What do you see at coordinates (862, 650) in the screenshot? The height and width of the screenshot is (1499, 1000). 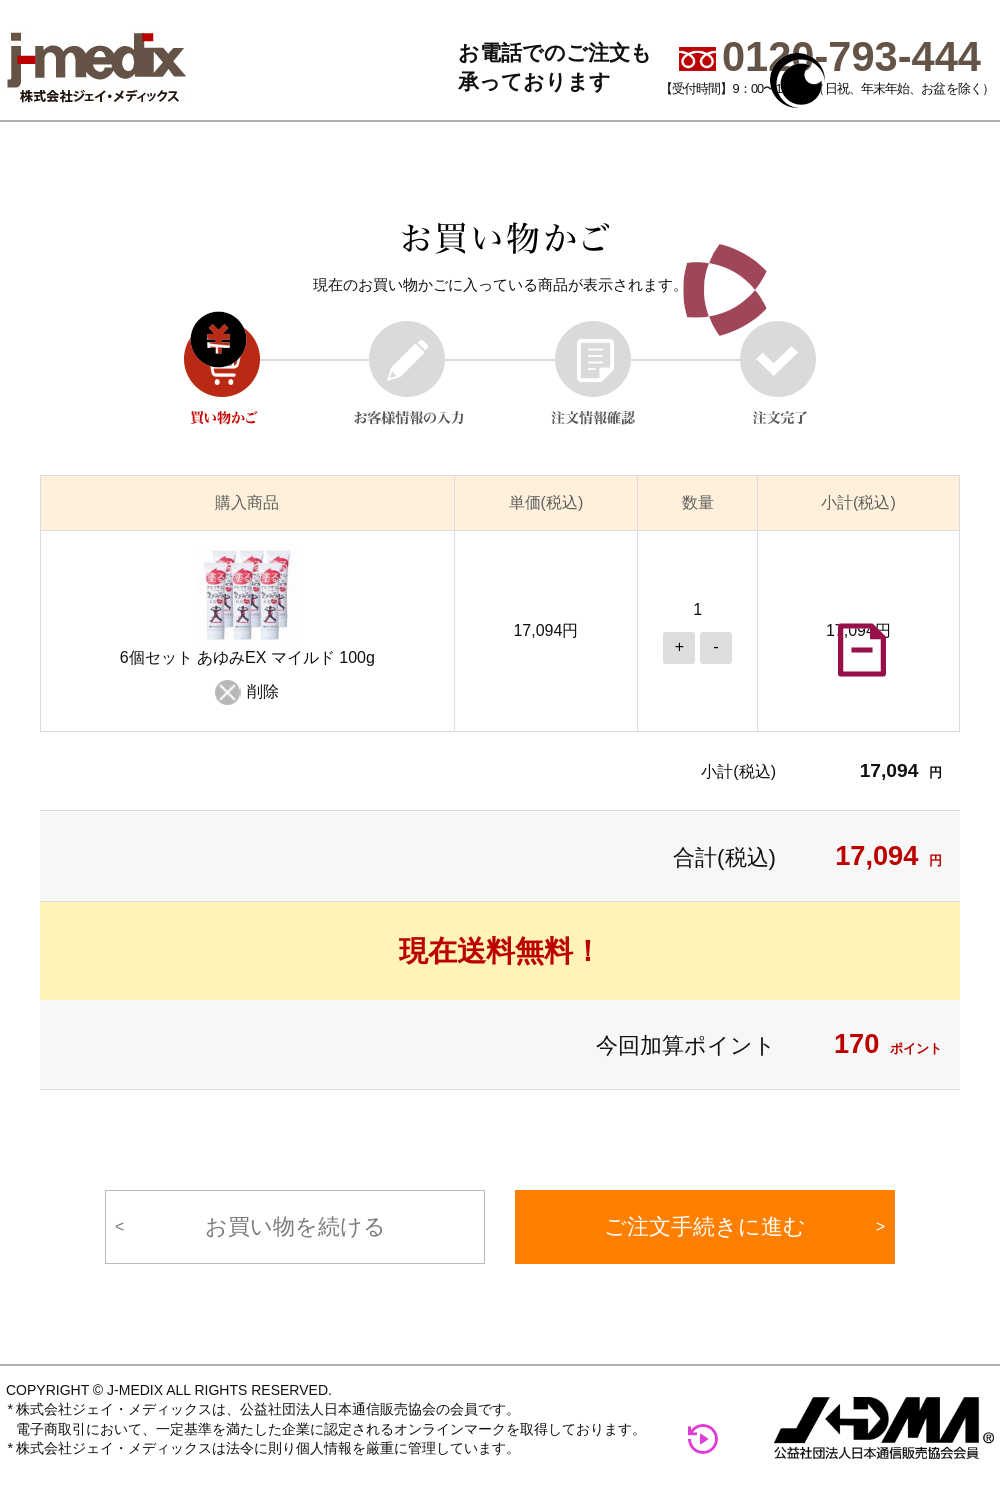 I see `reduce or compress file size` at bounding box center [862, 650].